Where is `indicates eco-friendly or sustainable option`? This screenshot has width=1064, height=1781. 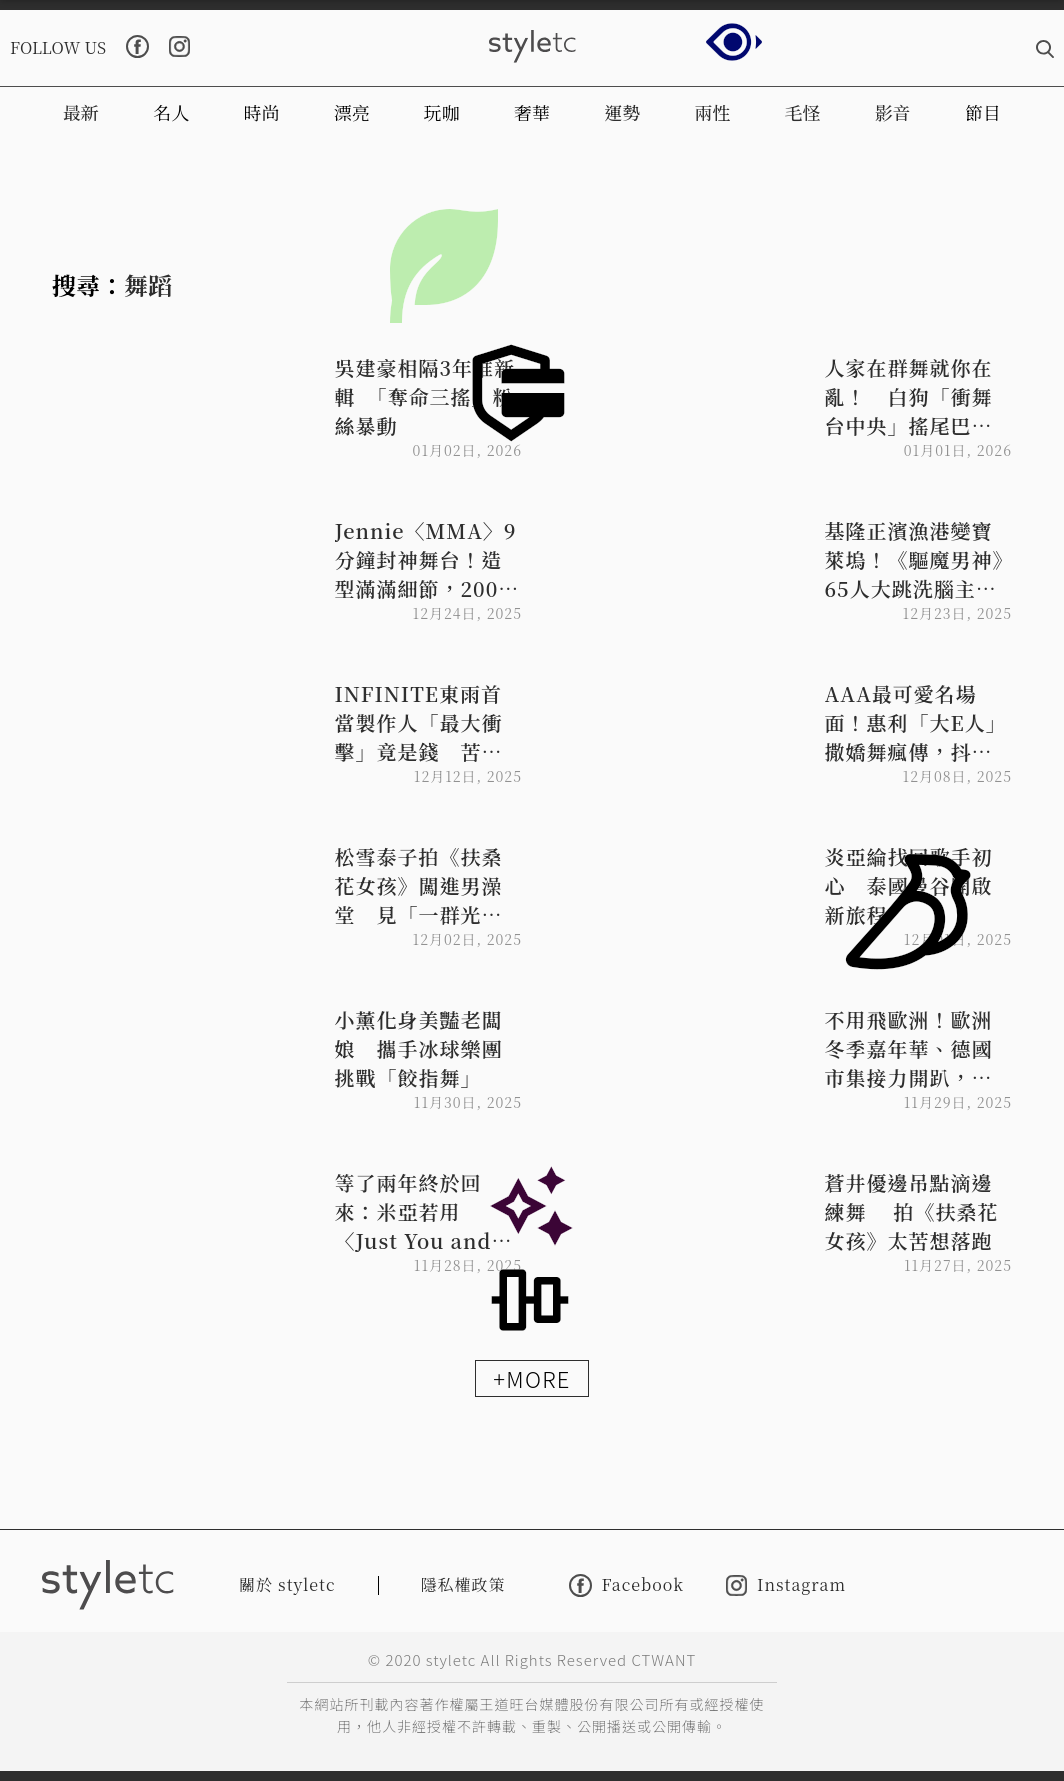 indicates eco-friendly or sustainable option is located at coordinates (444, 263).